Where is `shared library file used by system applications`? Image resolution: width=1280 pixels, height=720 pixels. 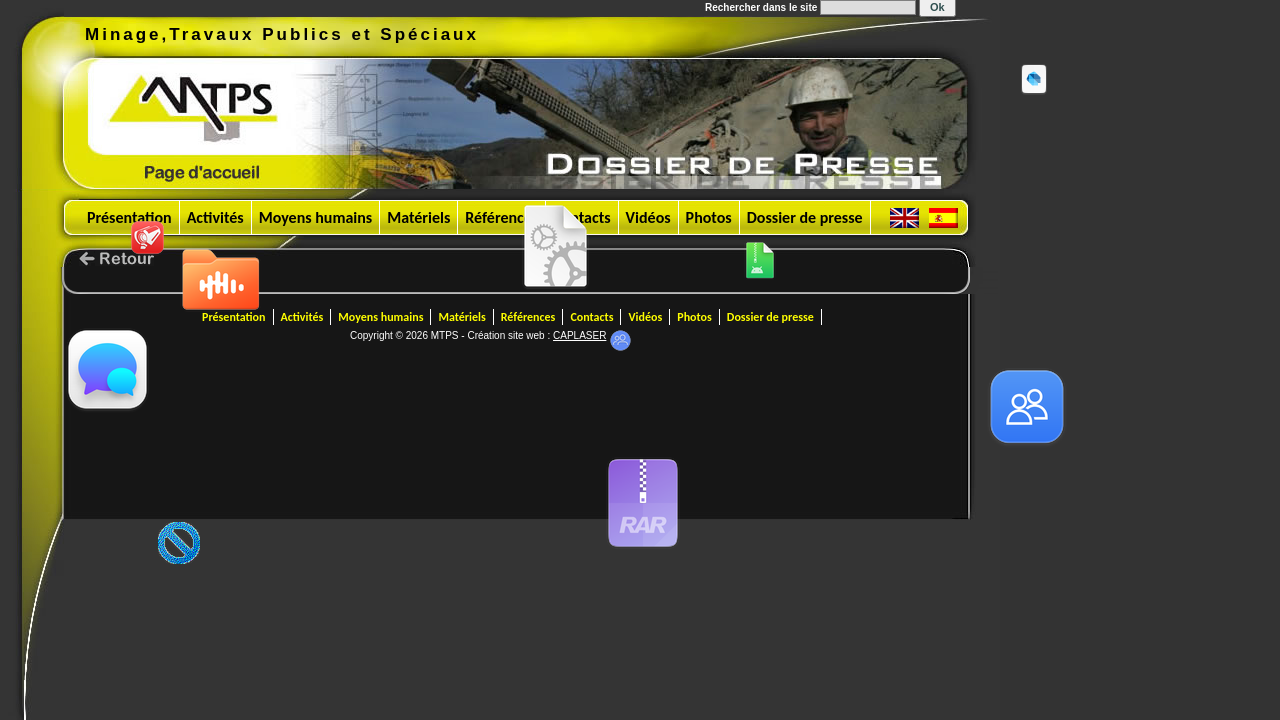
shared library file used by system applications is located at coordinates (555, 247).